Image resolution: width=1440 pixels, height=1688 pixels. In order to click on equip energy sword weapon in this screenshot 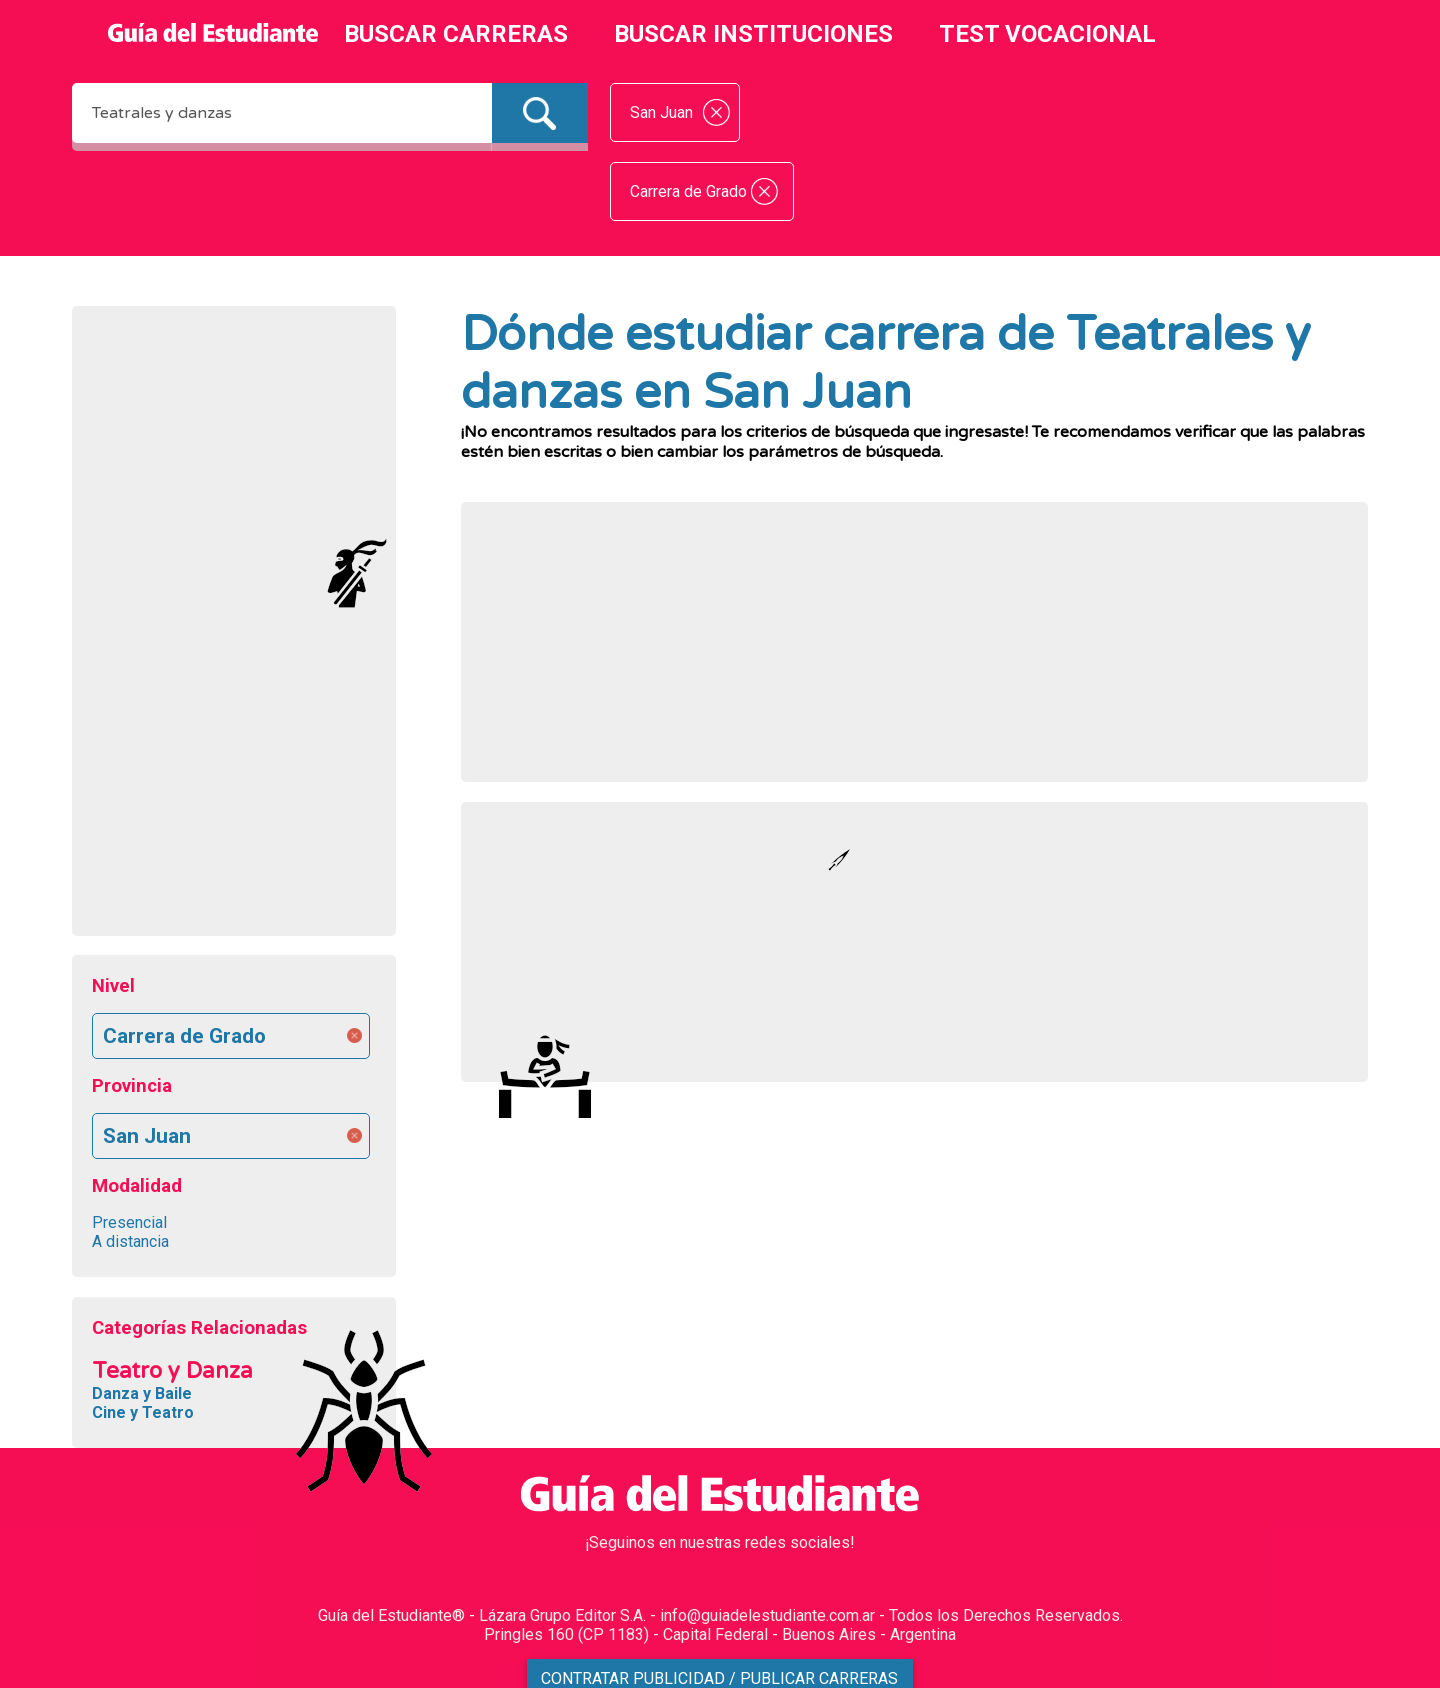, I will do `click(839, 859)`.